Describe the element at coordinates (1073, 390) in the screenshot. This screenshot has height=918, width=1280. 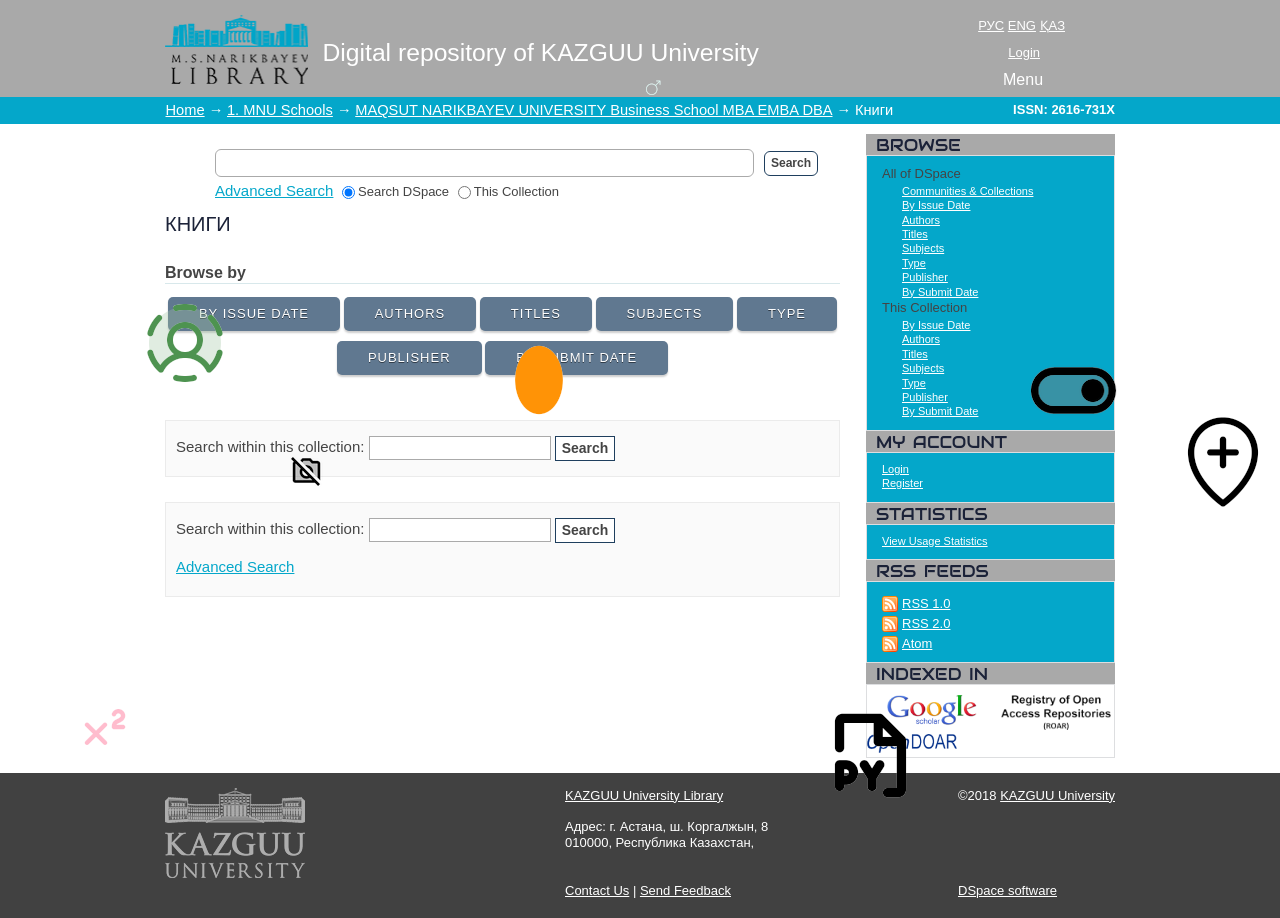
I see `toggle switch in the on/enabled state` at that location.